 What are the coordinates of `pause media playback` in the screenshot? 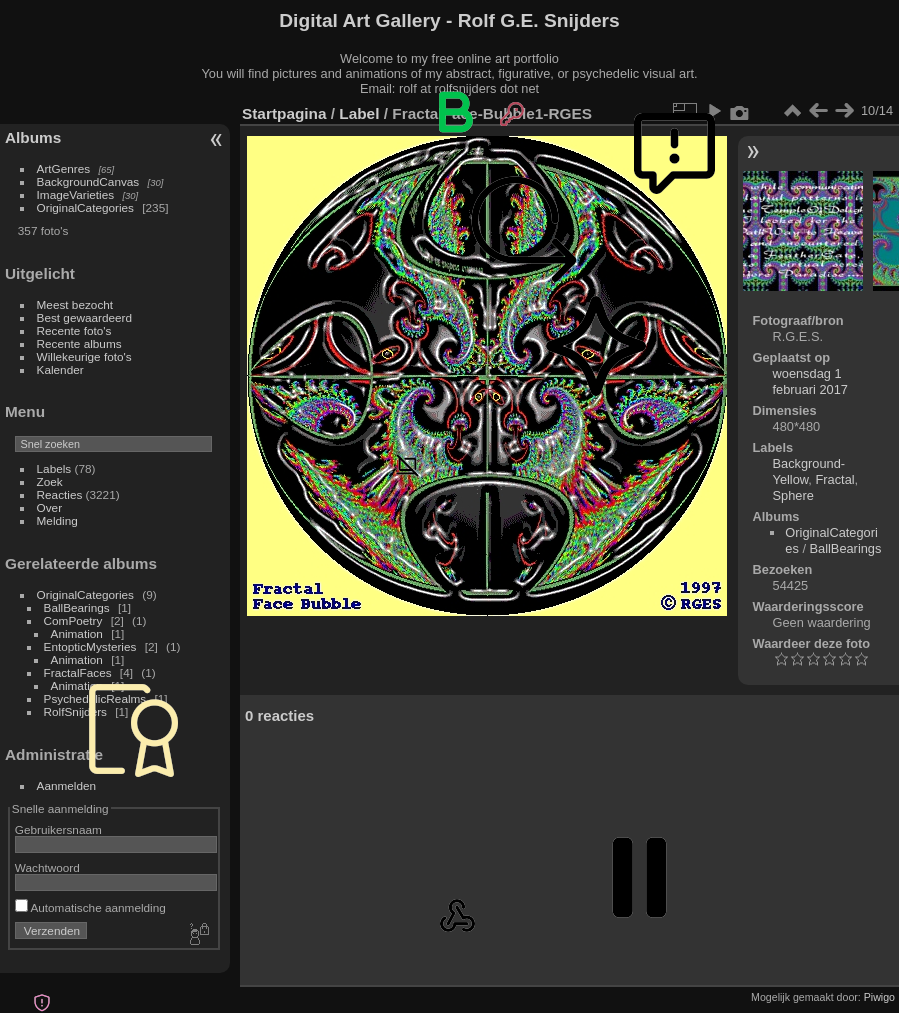 It's located at (639, 877).